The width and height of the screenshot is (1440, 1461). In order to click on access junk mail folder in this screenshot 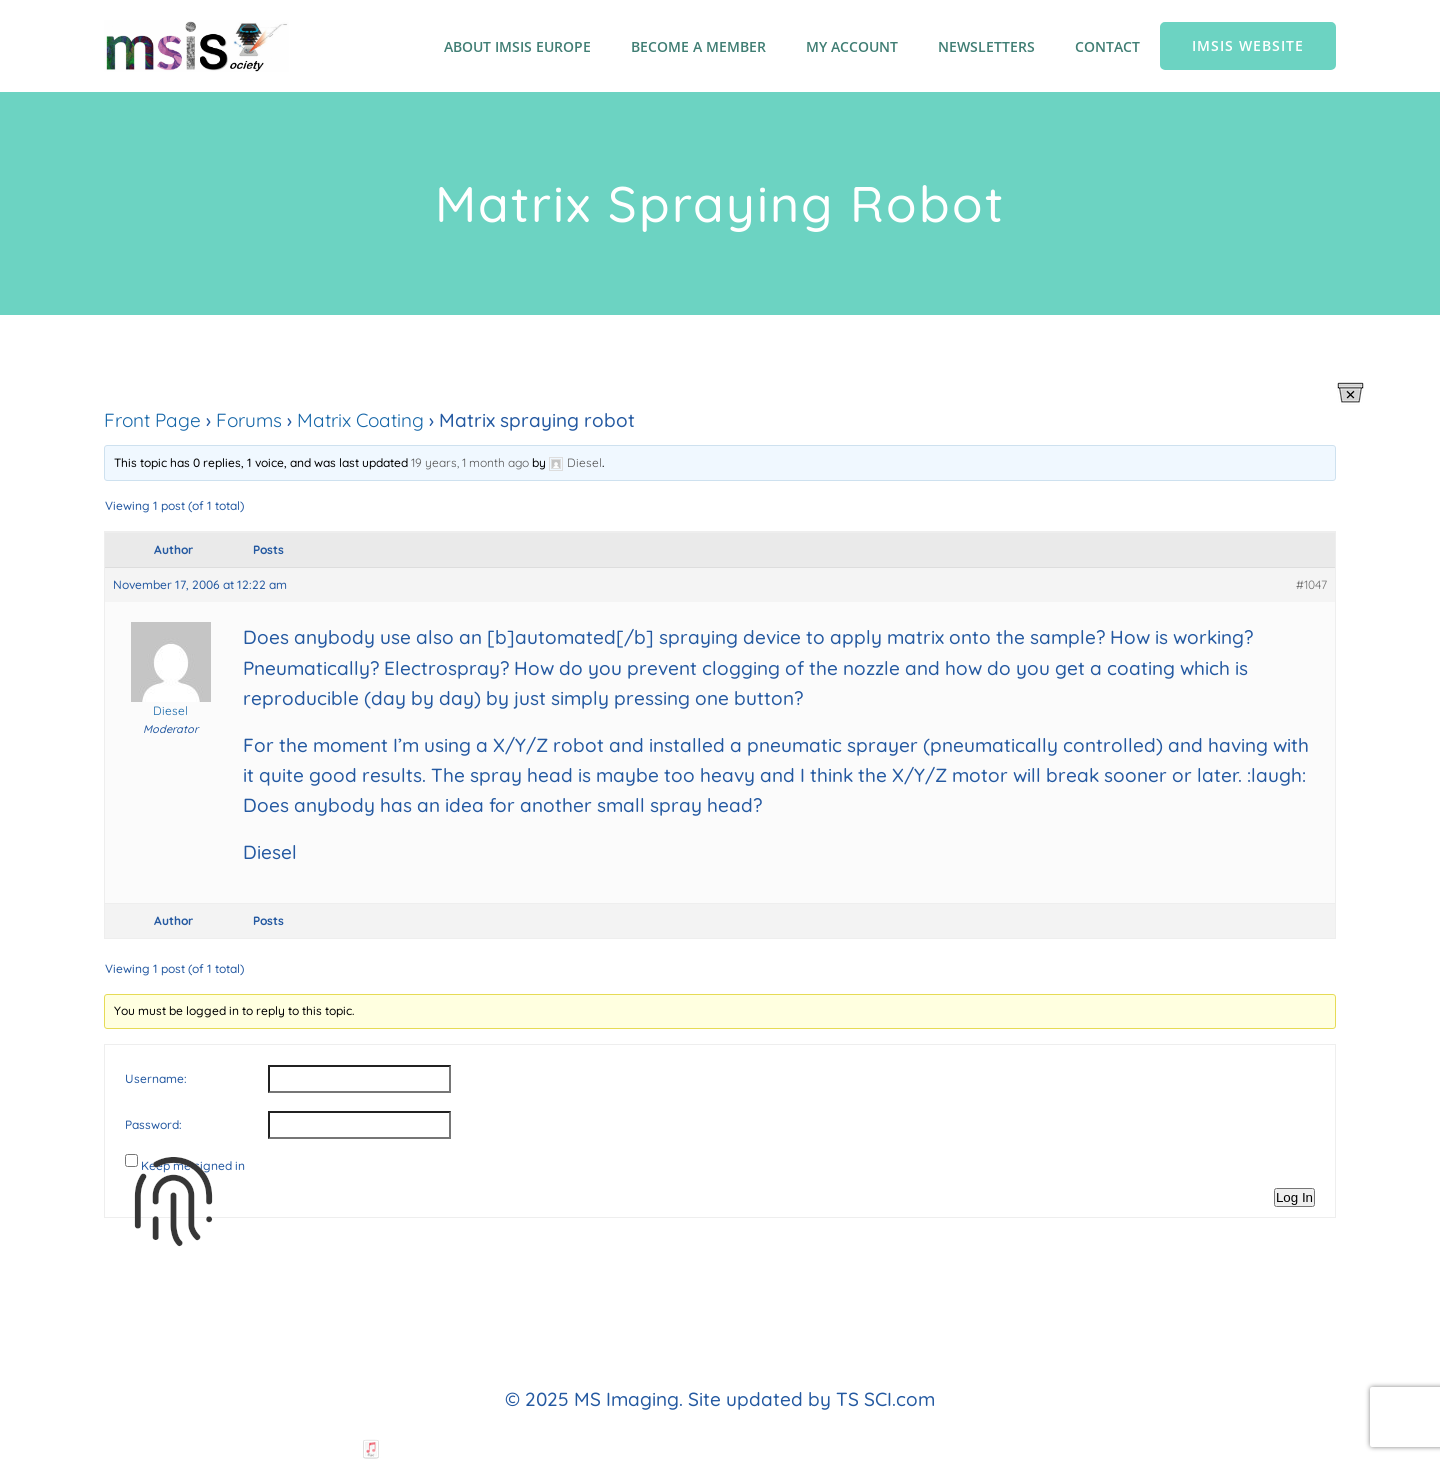, I will do `click(1350, 391)`.